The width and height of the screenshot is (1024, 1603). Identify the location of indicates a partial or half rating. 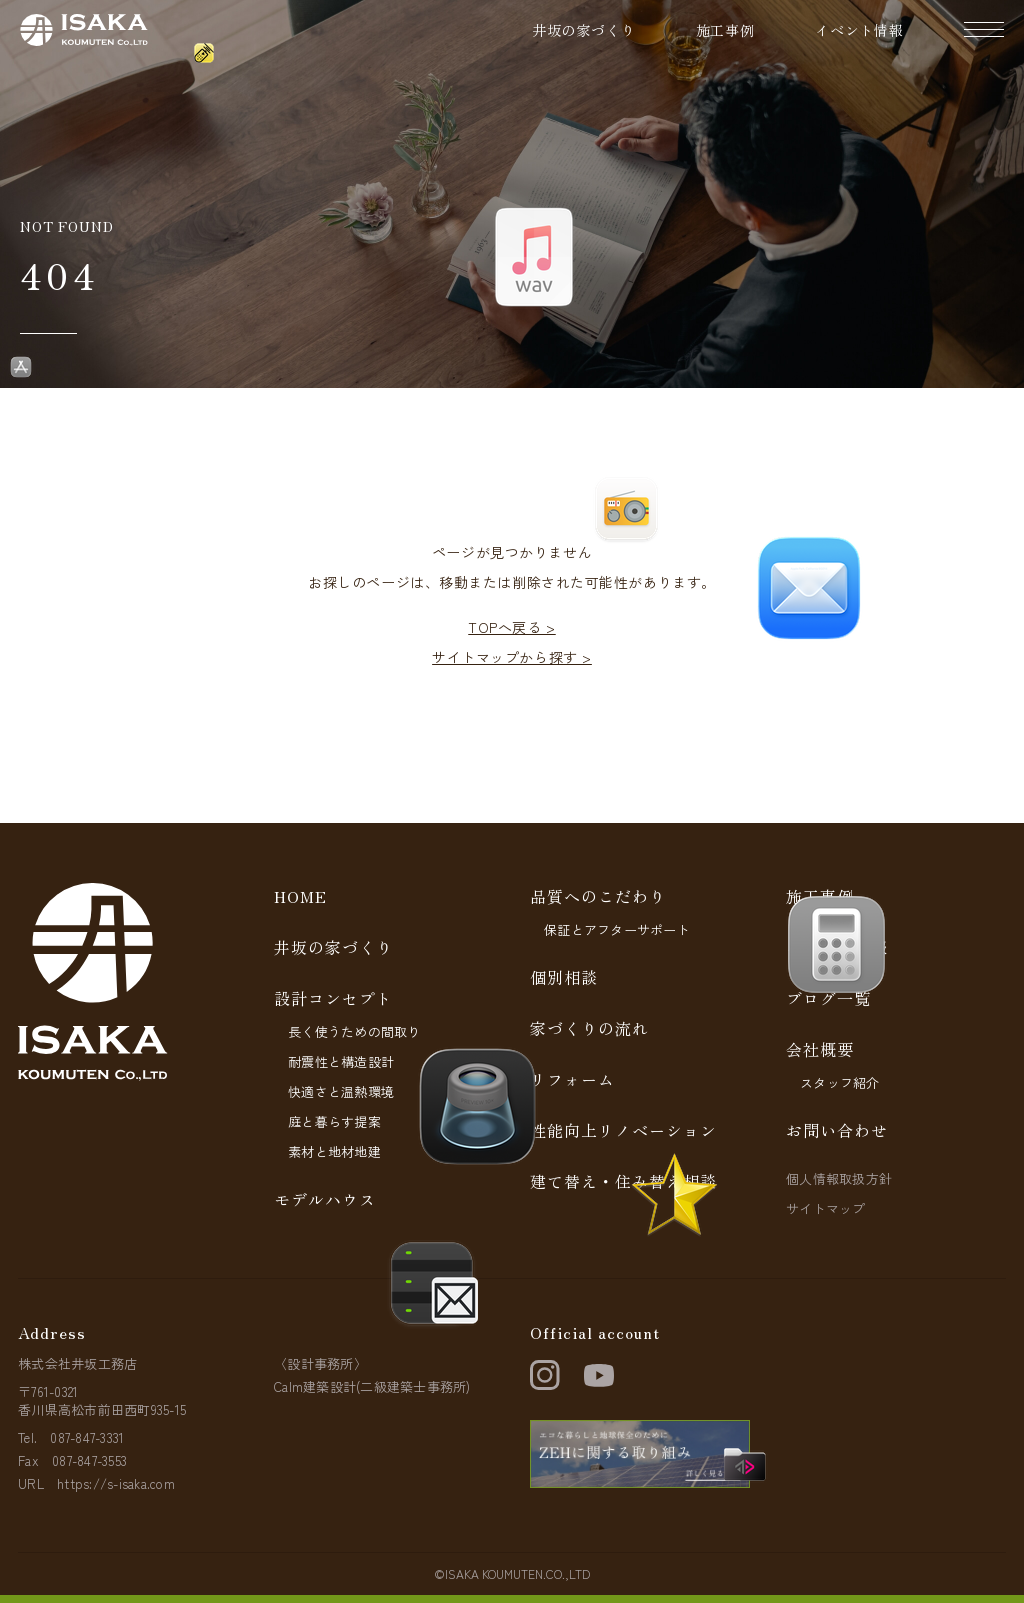
(673, 1197).